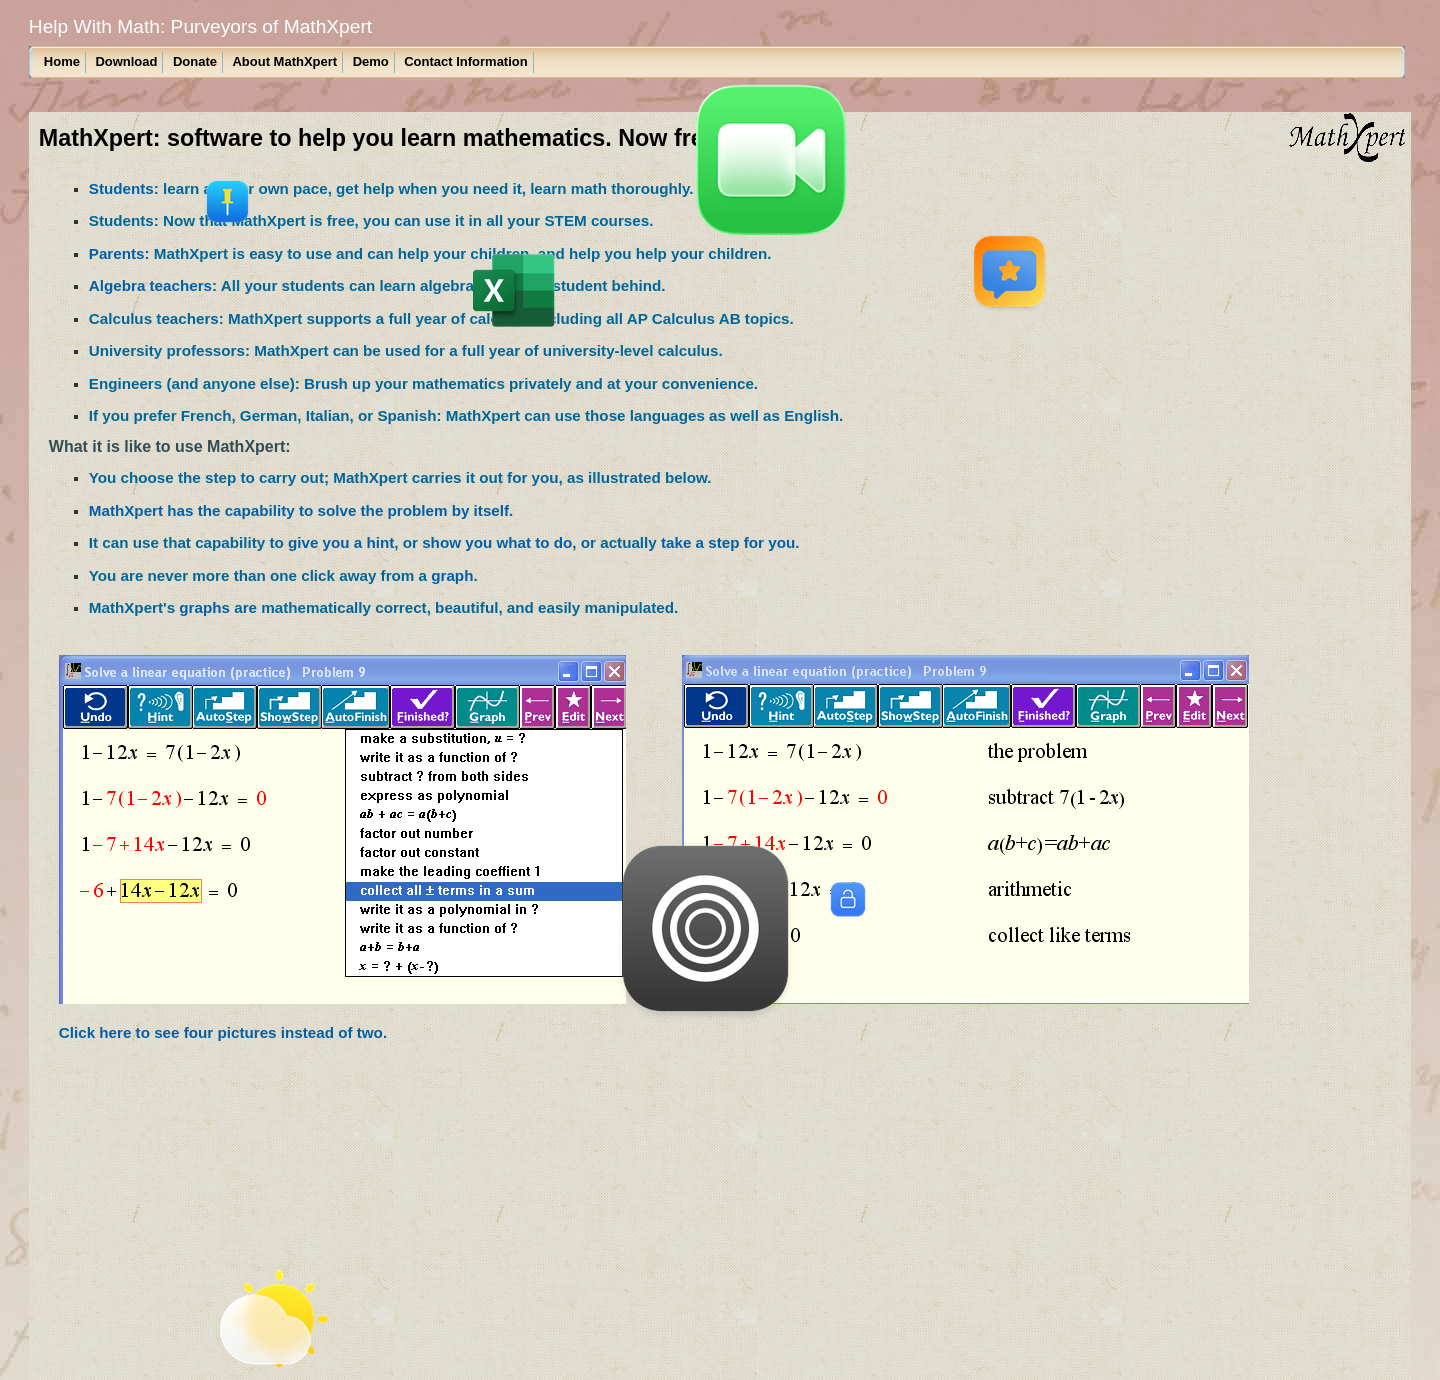  Describe the element at coordinates (1009, 271) in the screenshot. I see `open flare messaging app` at that location.